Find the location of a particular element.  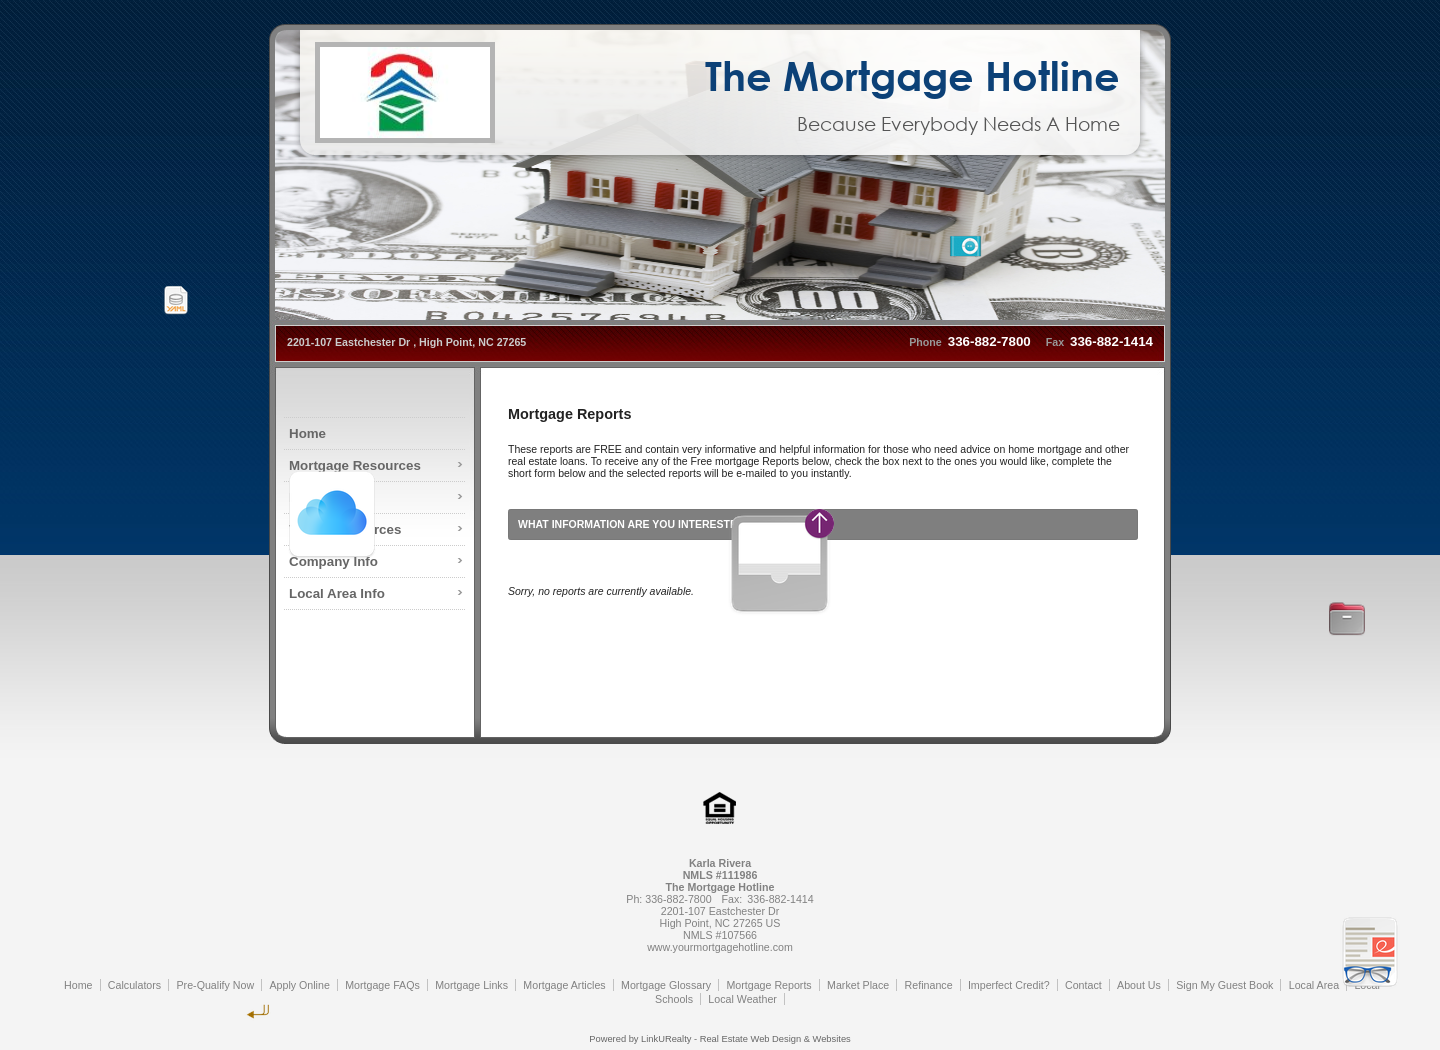

iPod shuffle device connected is located at coordinates (965, 240).